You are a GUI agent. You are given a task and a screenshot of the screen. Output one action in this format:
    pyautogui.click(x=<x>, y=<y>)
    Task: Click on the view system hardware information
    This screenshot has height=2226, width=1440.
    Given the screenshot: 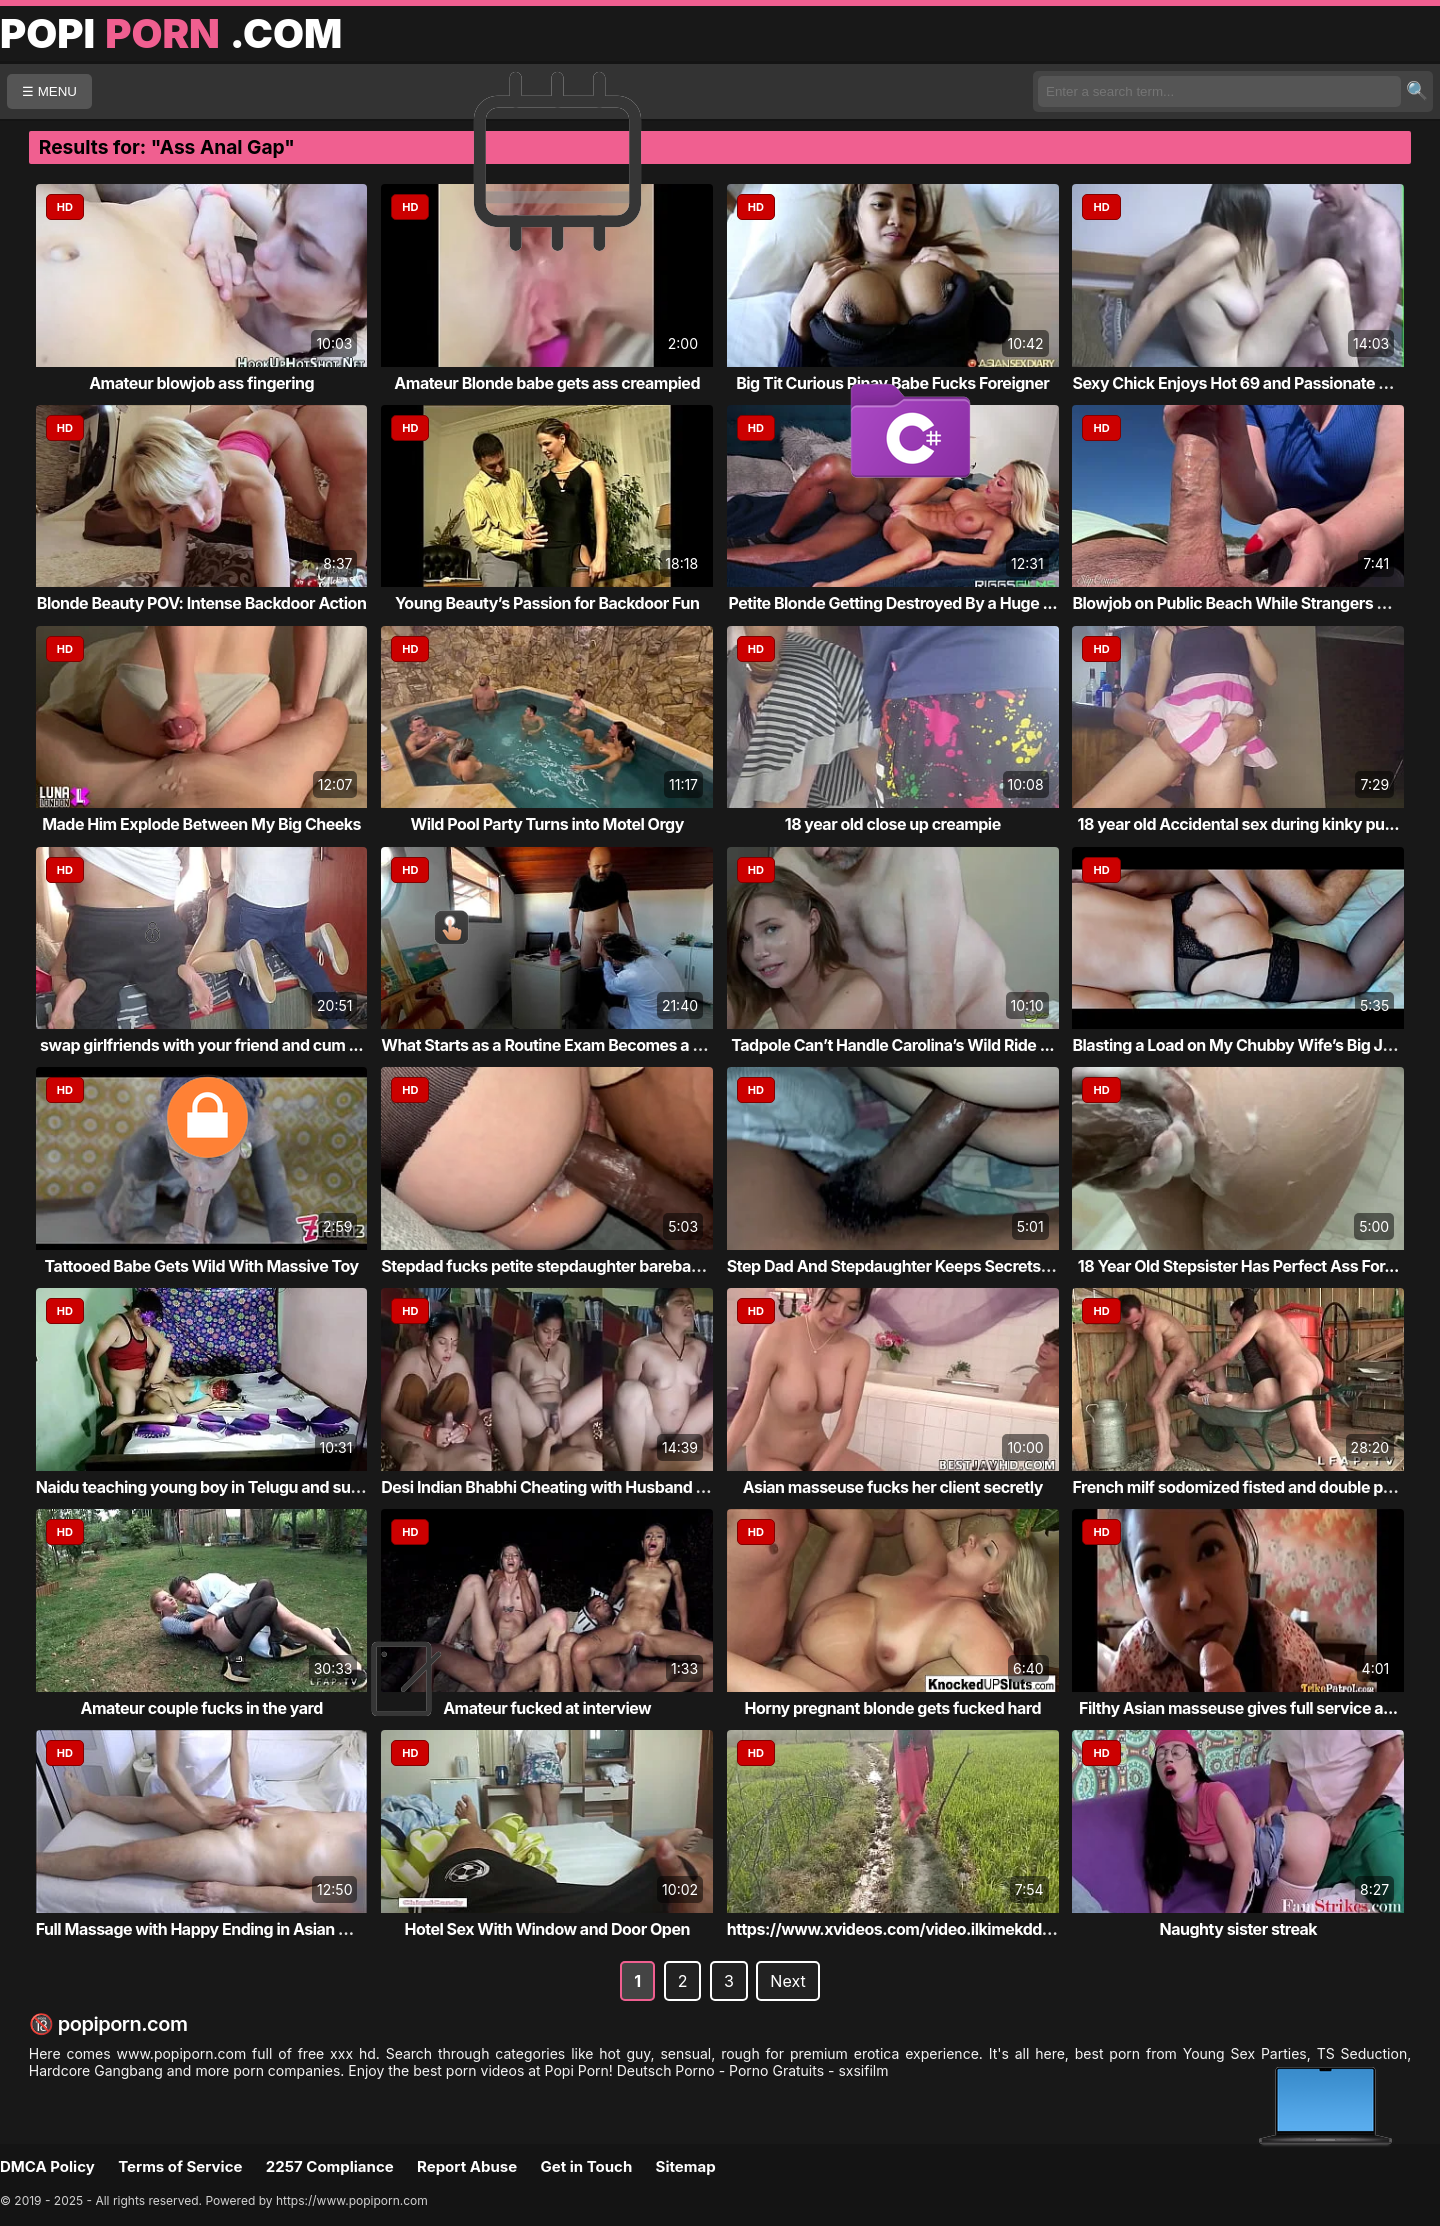 What is the action you would take?
    pyautogui.click(x=557, y=155)
    